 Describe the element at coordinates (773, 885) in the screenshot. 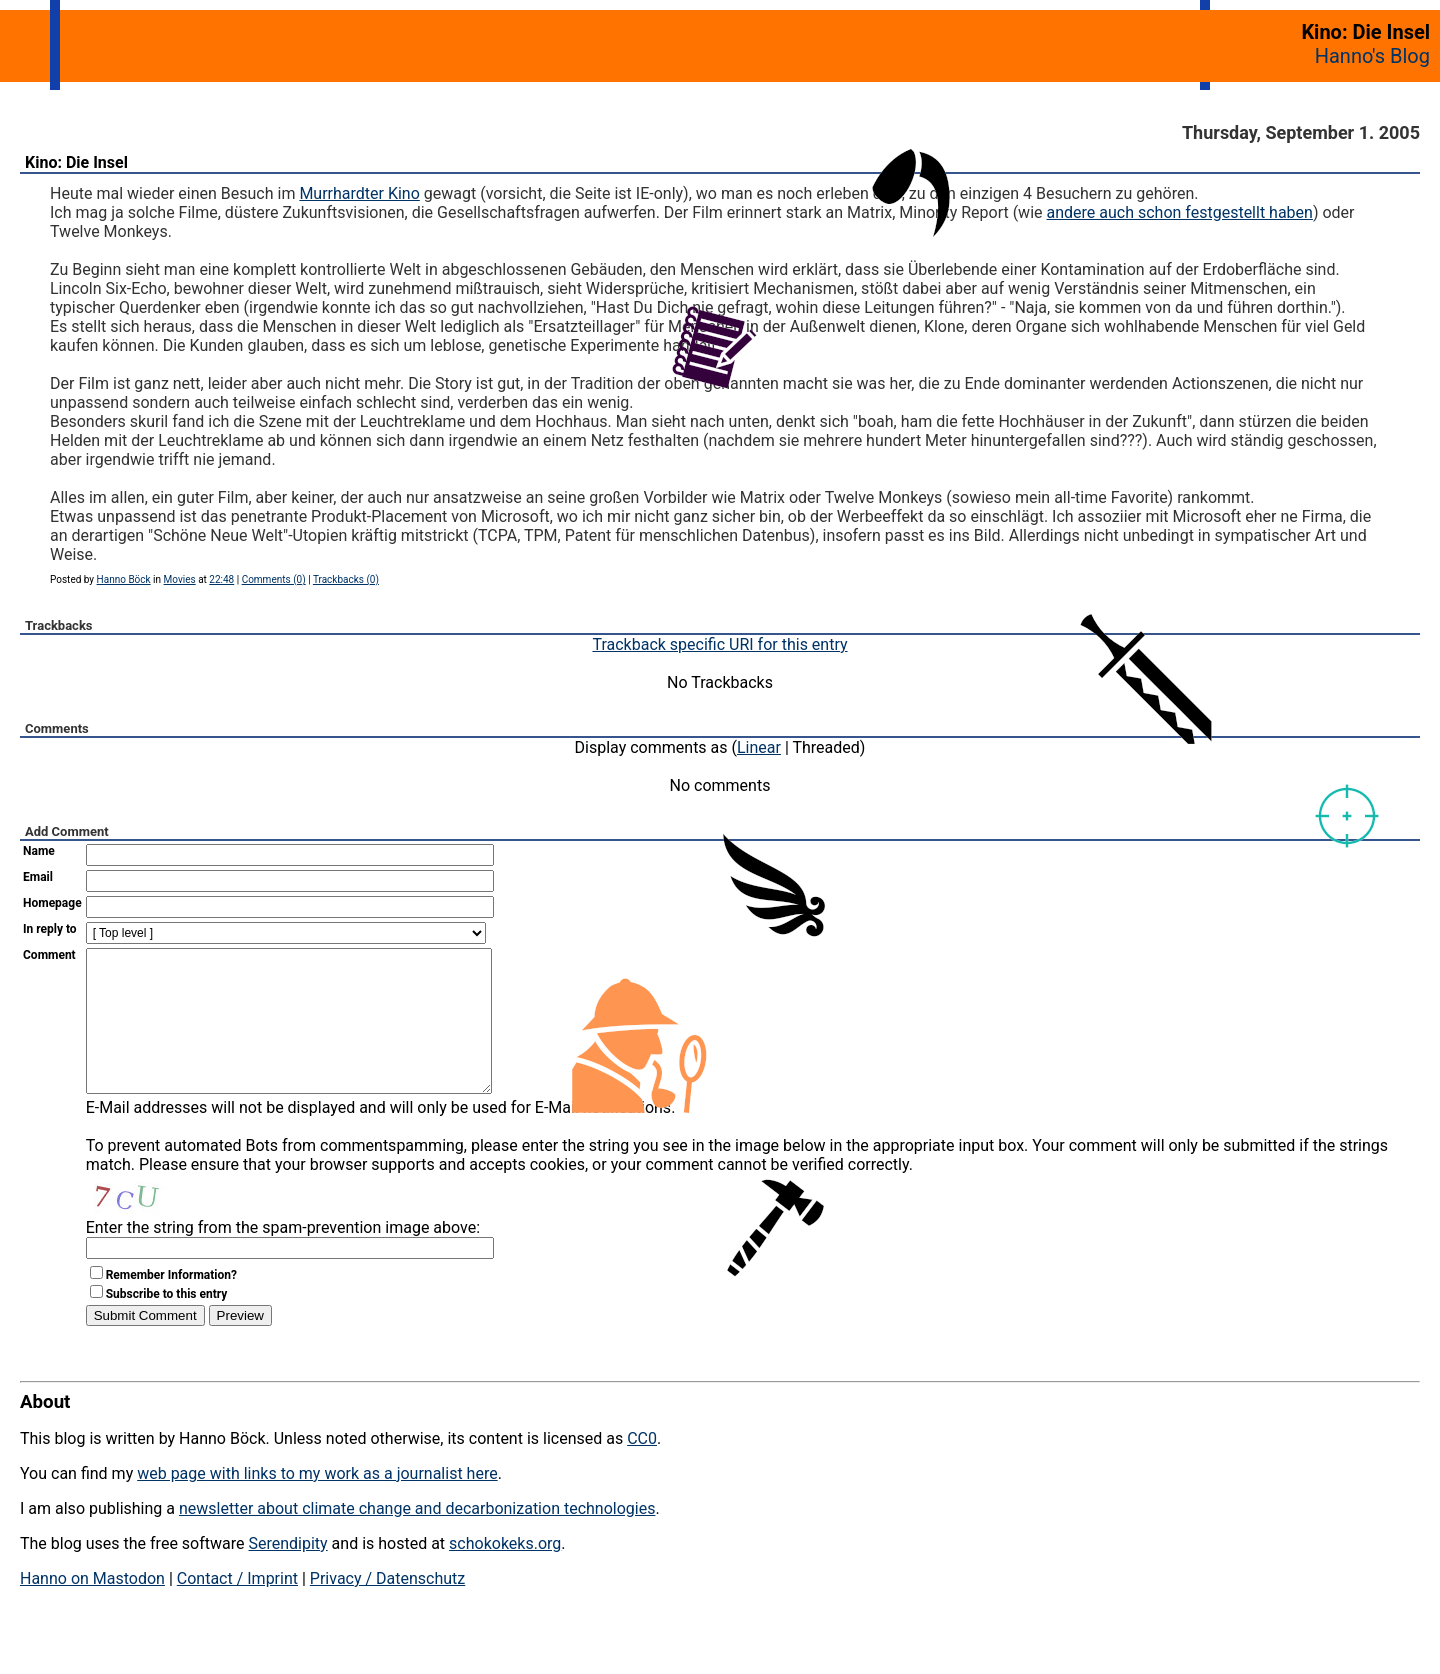

I see `indicates flight or airborne ability in gameplay` at that location.